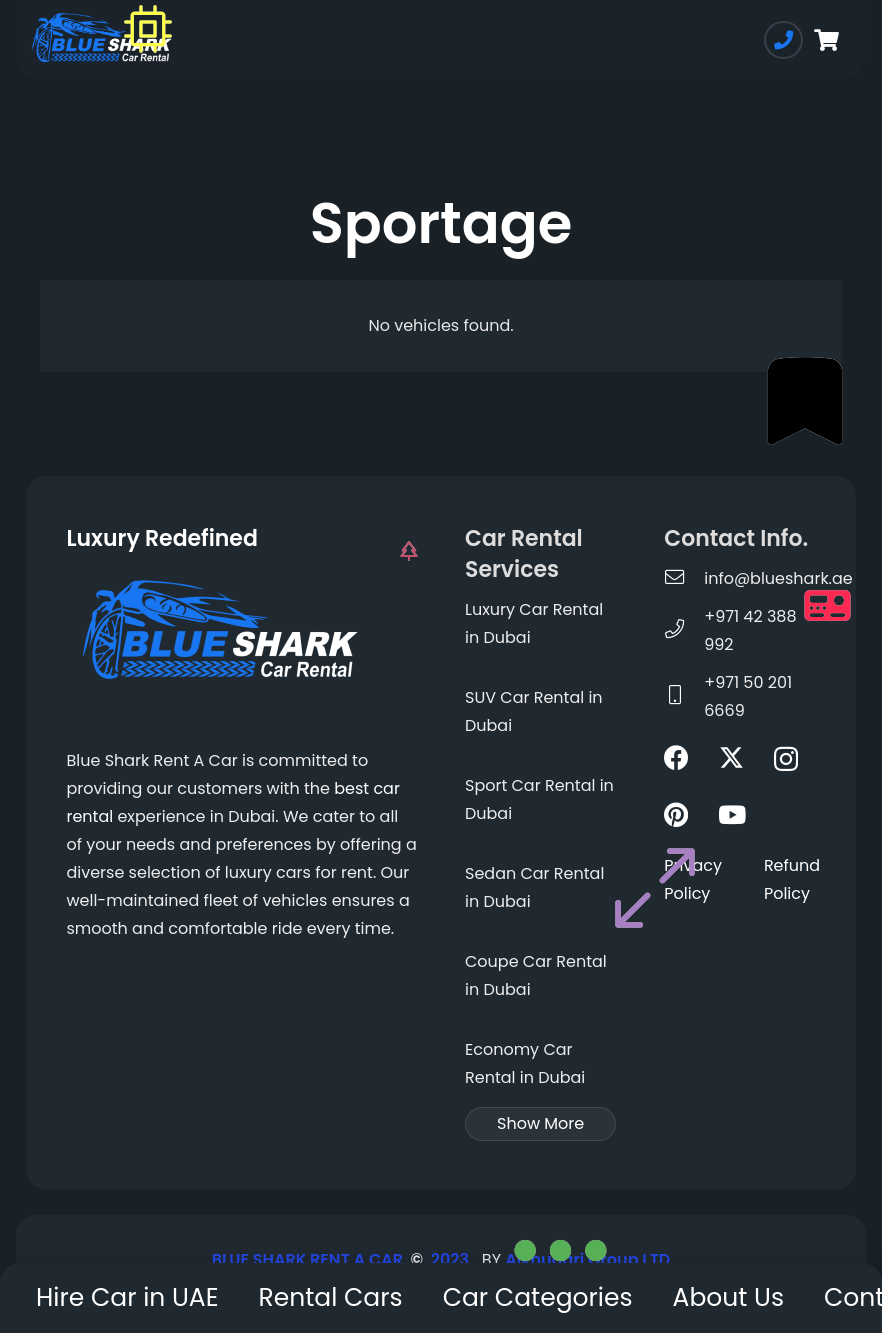 The height and width of the screenshot is (1333, 882). Describe the element at coordinates (560, 1250) in the screenshot. I see `open more options menu` at that location.